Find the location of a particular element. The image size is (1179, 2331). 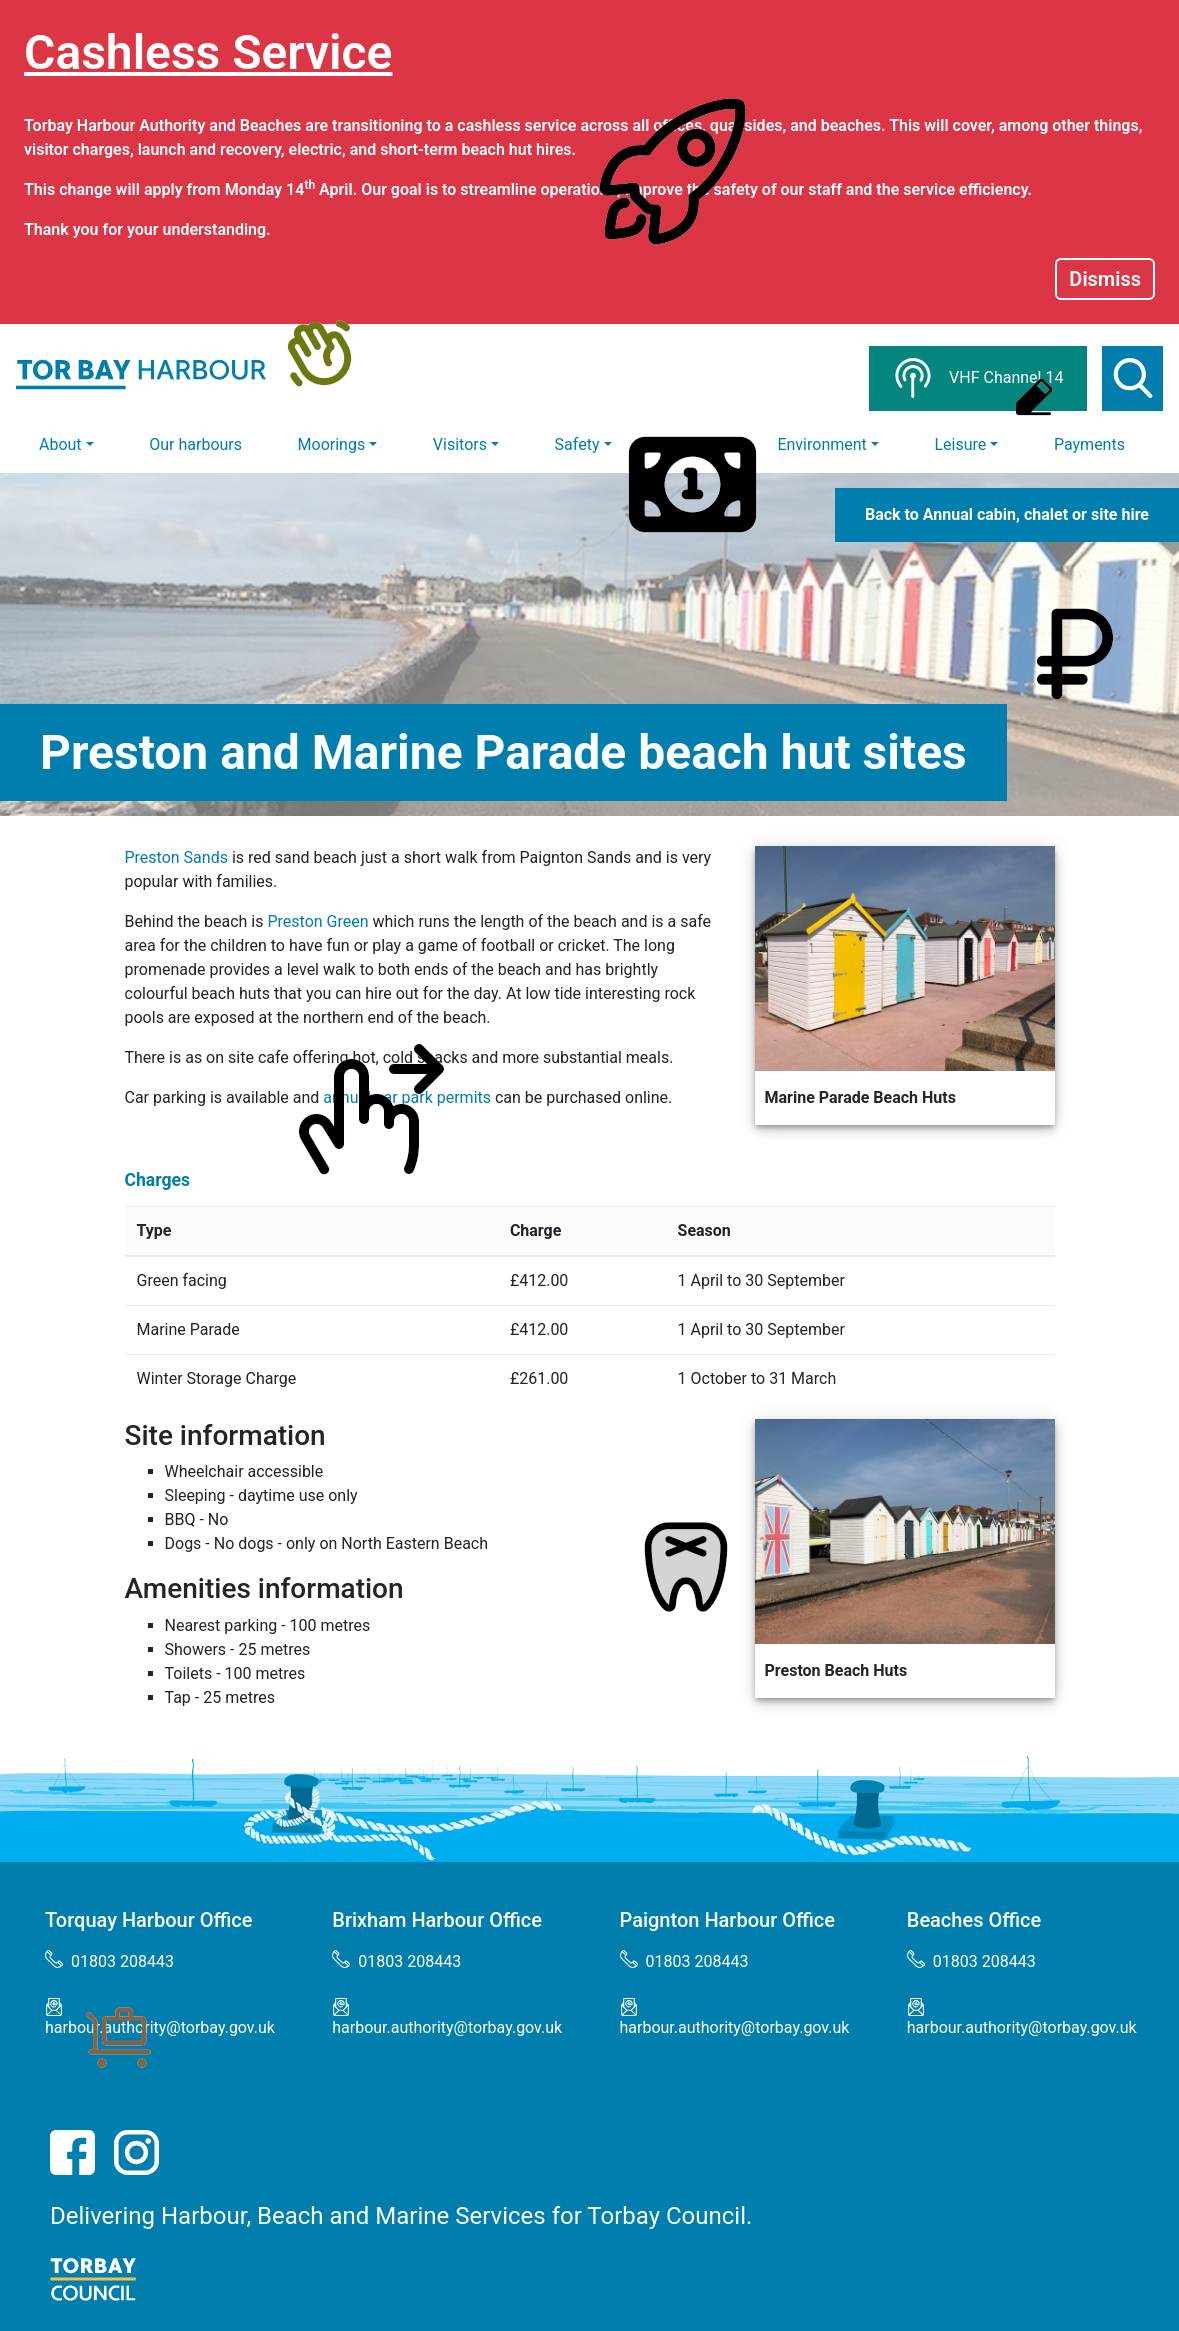

access luggage or baggage services is located at coordinates (117, 2036).